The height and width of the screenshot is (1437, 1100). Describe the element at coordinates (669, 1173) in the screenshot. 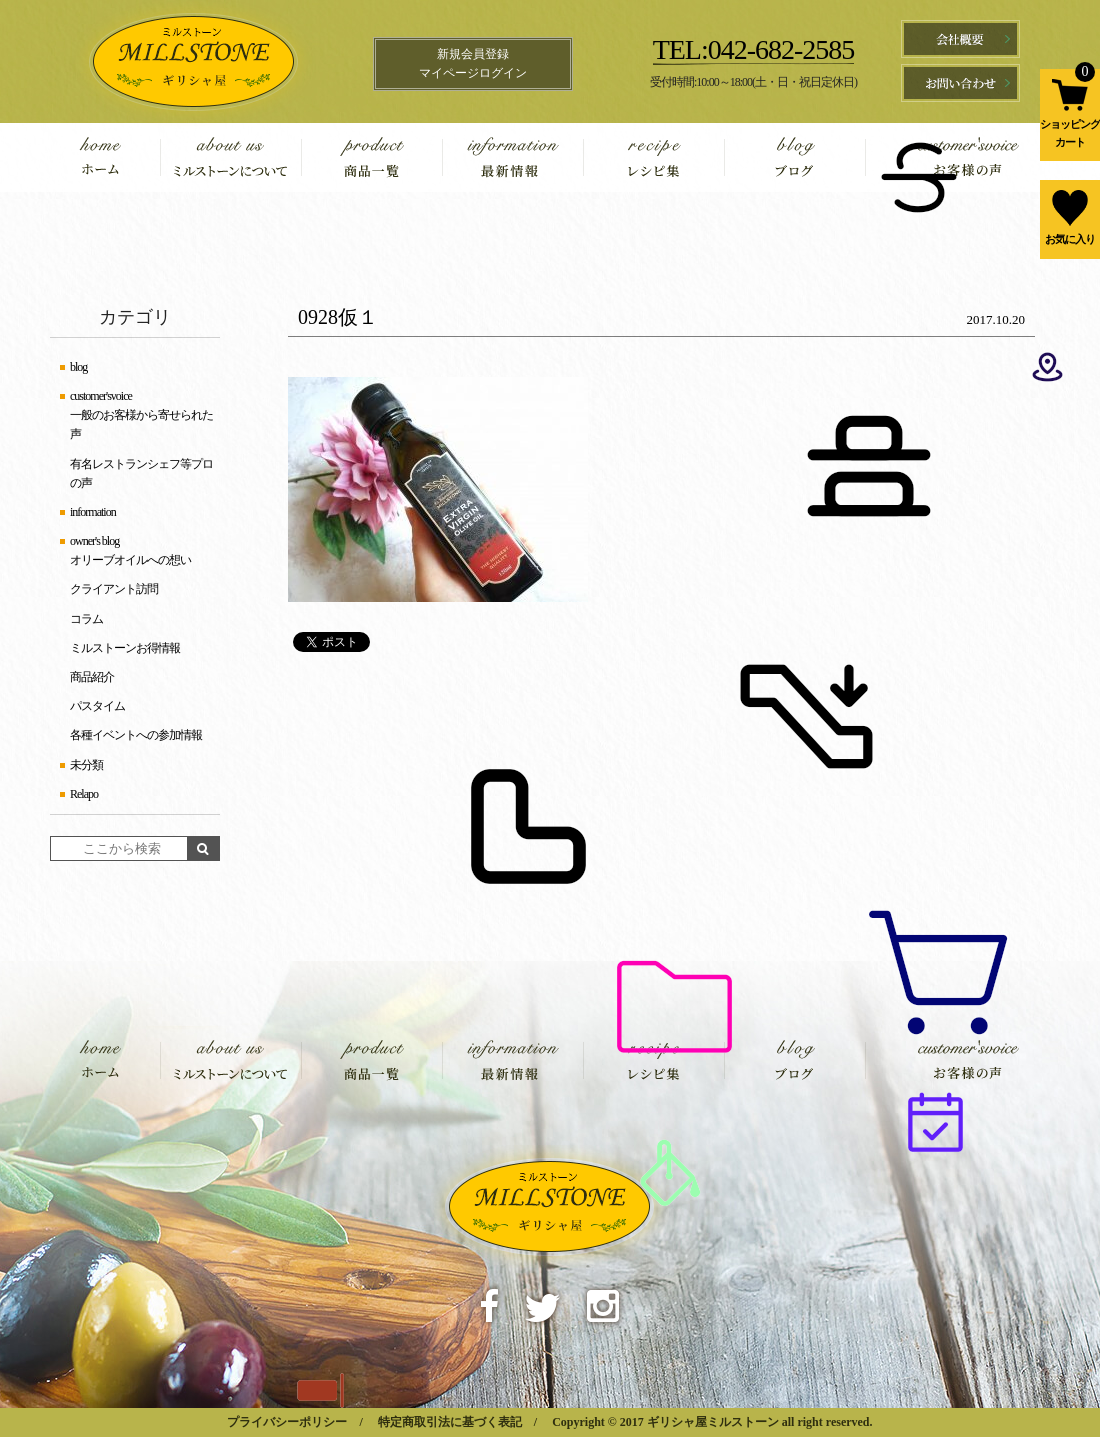

I see `change theme or color settings` at that location.